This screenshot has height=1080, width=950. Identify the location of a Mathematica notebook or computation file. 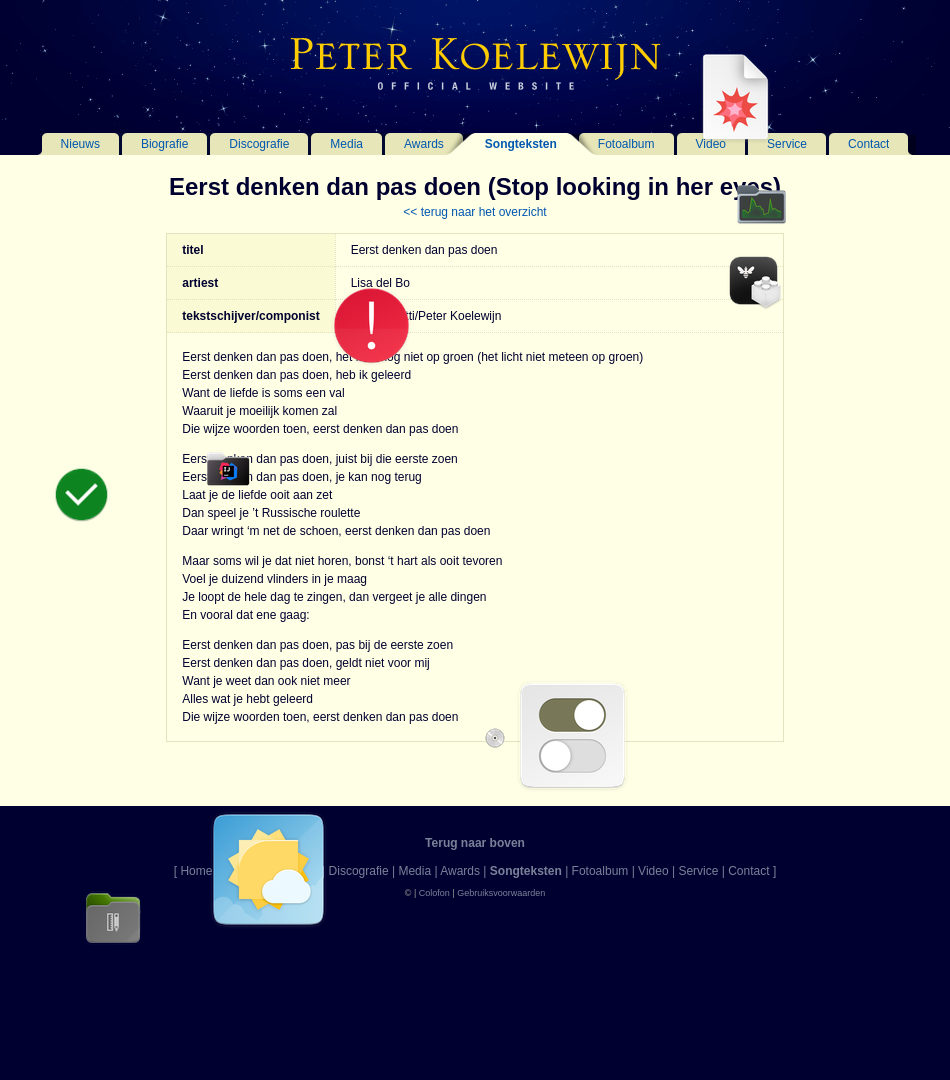
(735, 98).